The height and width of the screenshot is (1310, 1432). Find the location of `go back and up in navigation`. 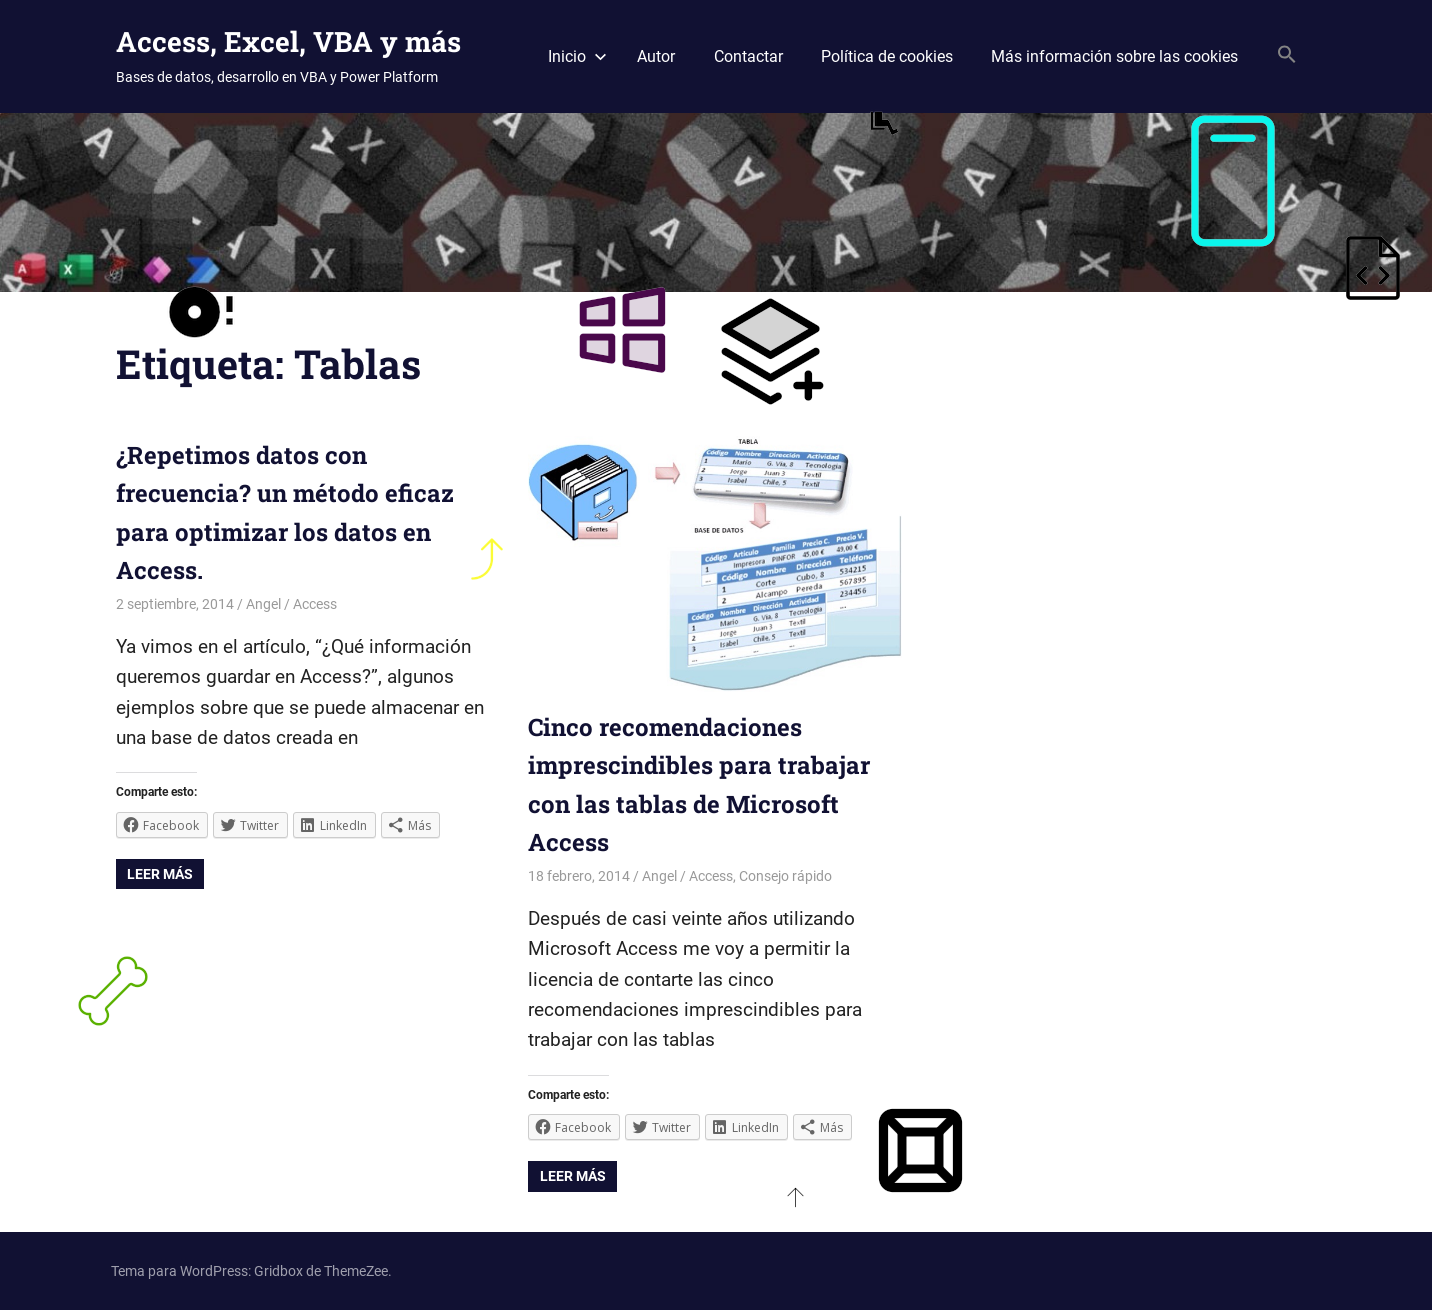

go back and up in navigation is located at coordinates (487, 559).